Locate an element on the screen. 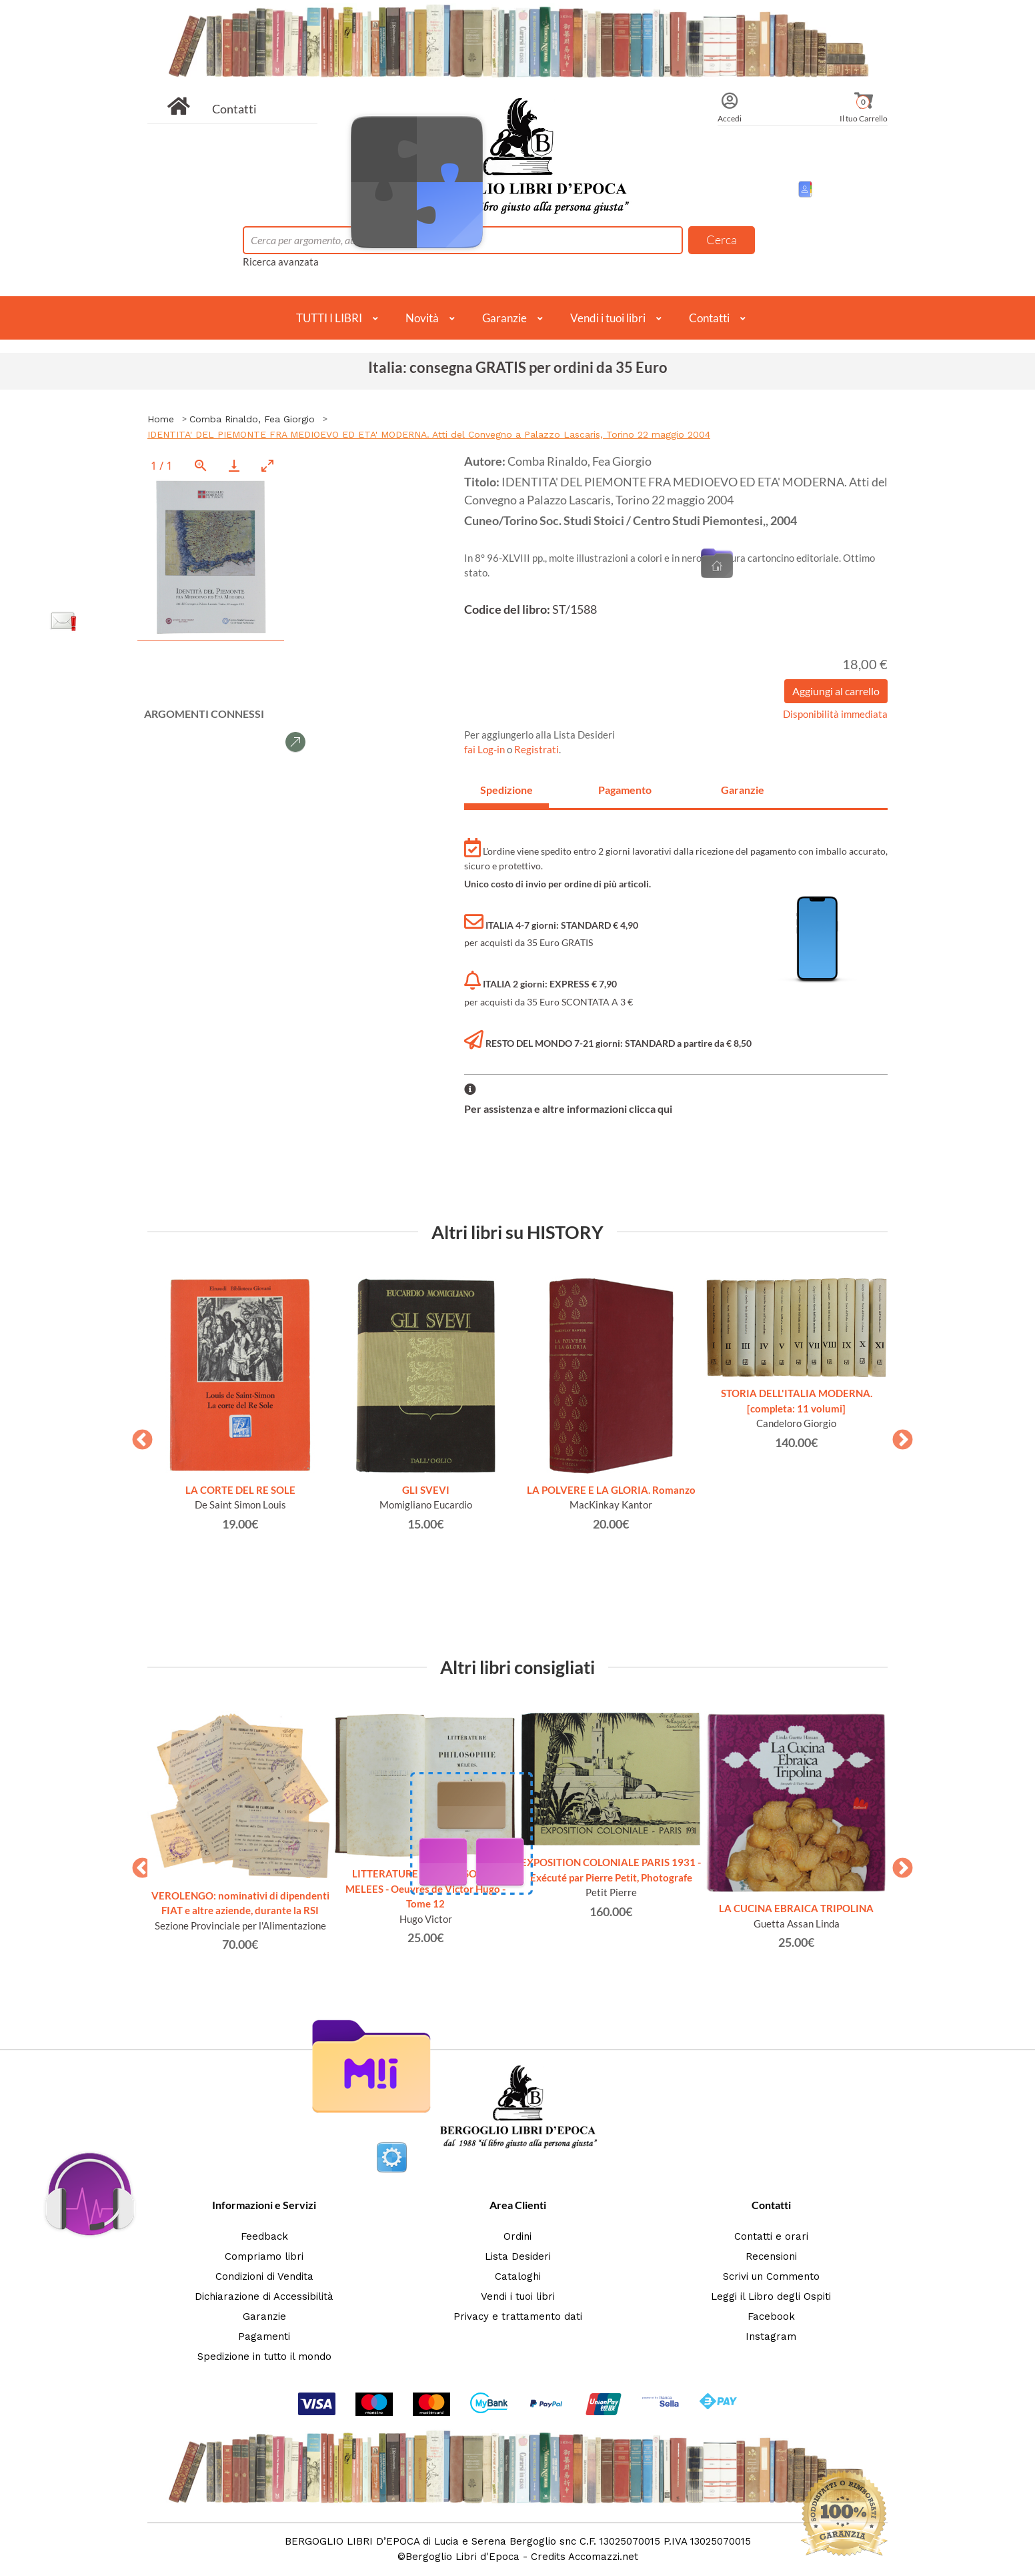 The image size is (1035, 2576). add or manage bluetooth plugins is located at coordinates (417, 182).